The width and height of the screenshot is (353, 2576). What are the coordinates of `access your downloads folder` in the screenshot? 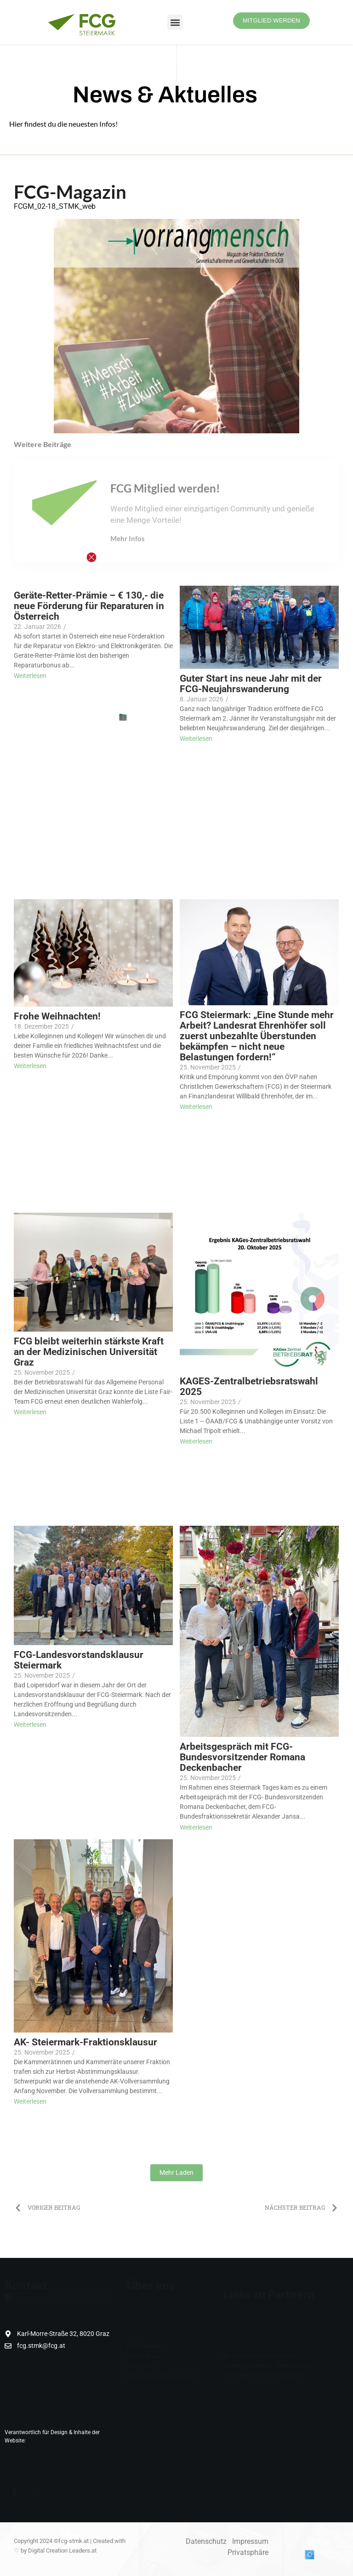 It's located at (123, 717).